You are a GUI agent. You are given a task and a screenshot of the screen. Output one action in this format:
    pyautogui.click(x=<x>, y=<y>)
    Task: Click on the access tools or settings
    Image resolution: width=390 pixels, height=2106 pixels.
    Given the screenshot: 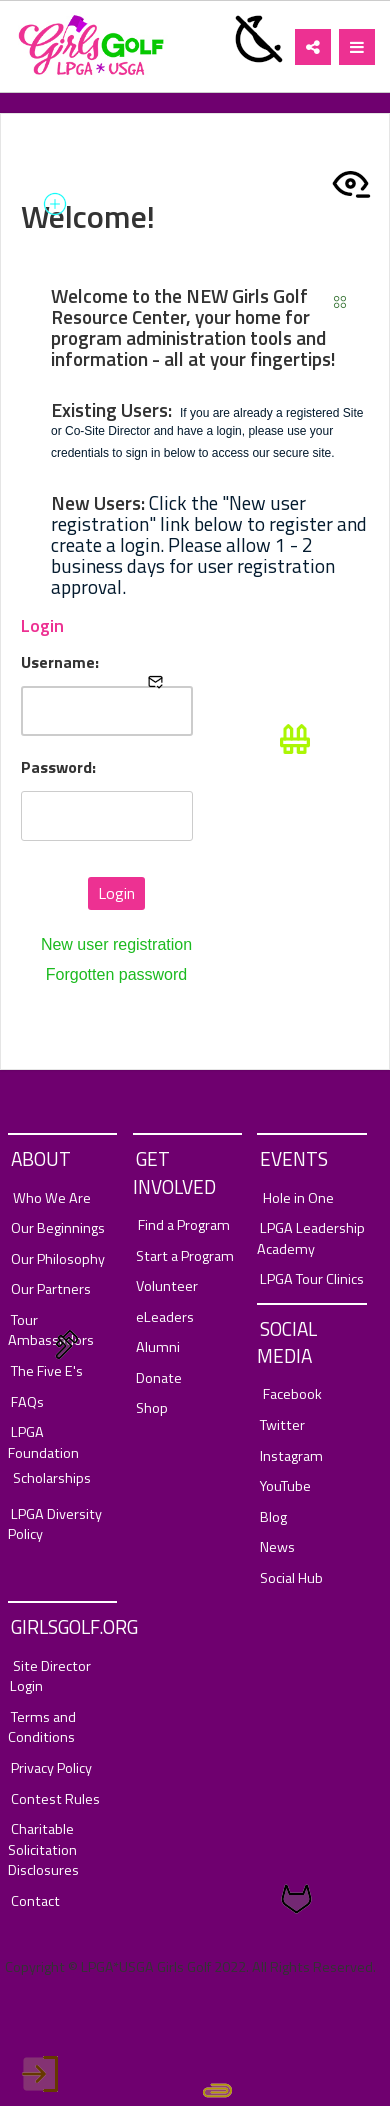 What is the action you would take?
    pyautogui.click(x=65, y=1344)
    